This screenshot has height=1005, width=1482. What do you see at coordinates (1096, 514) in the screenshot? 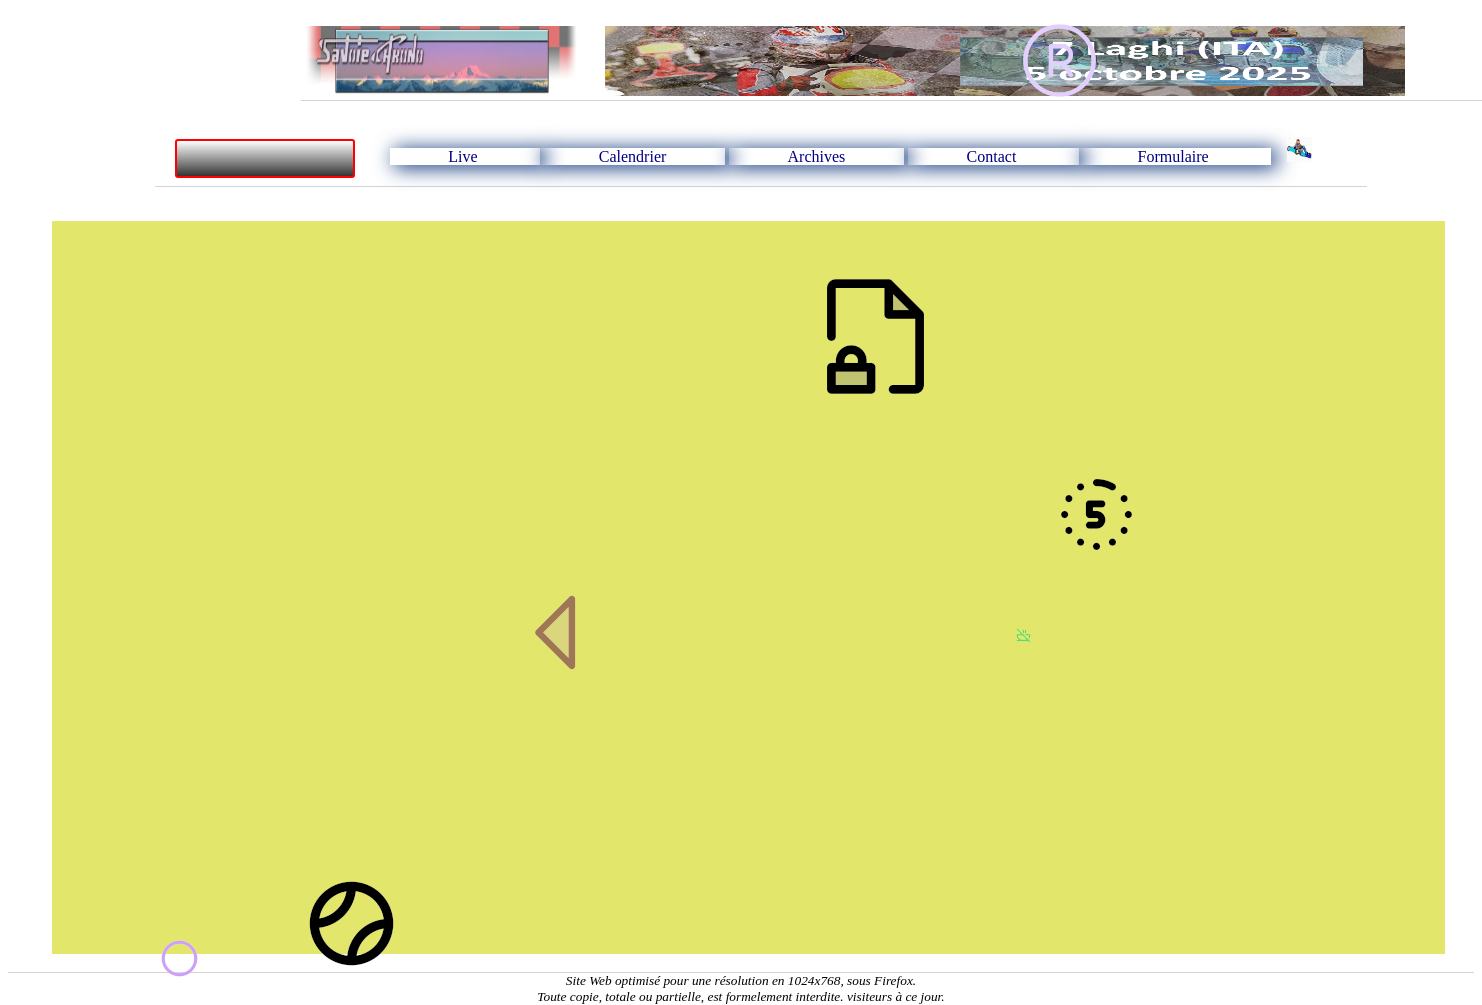
I see `set timer or countdown for 5 minutes` at bounding box center [1096, 514].